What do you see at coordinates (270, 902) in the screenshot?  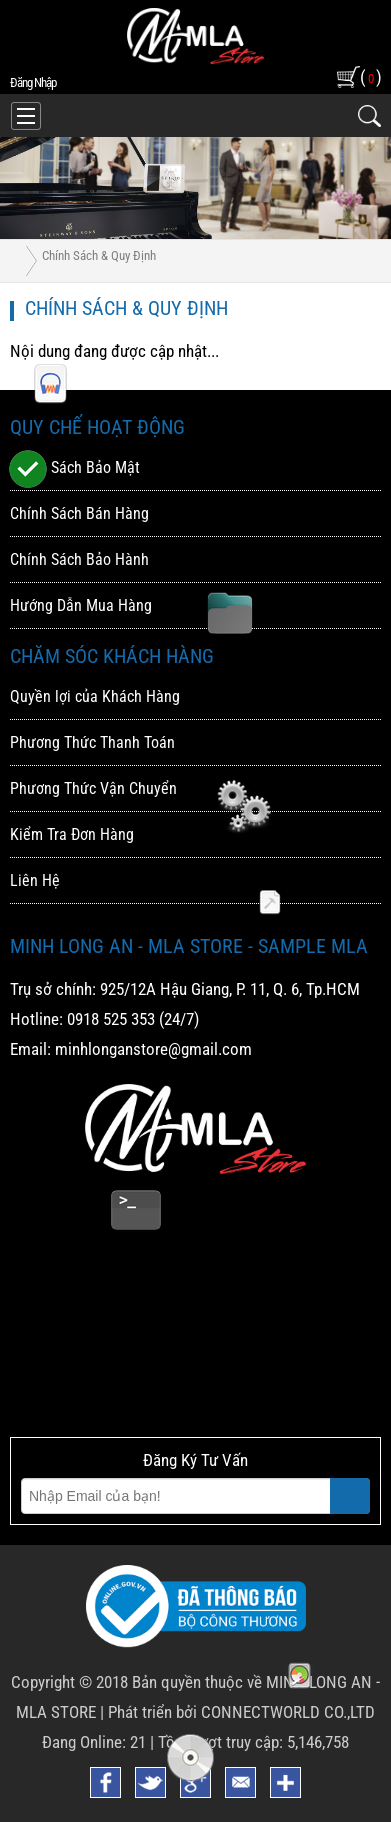 I see `a makefile or build configuration file` at bounding box center [270, 902].